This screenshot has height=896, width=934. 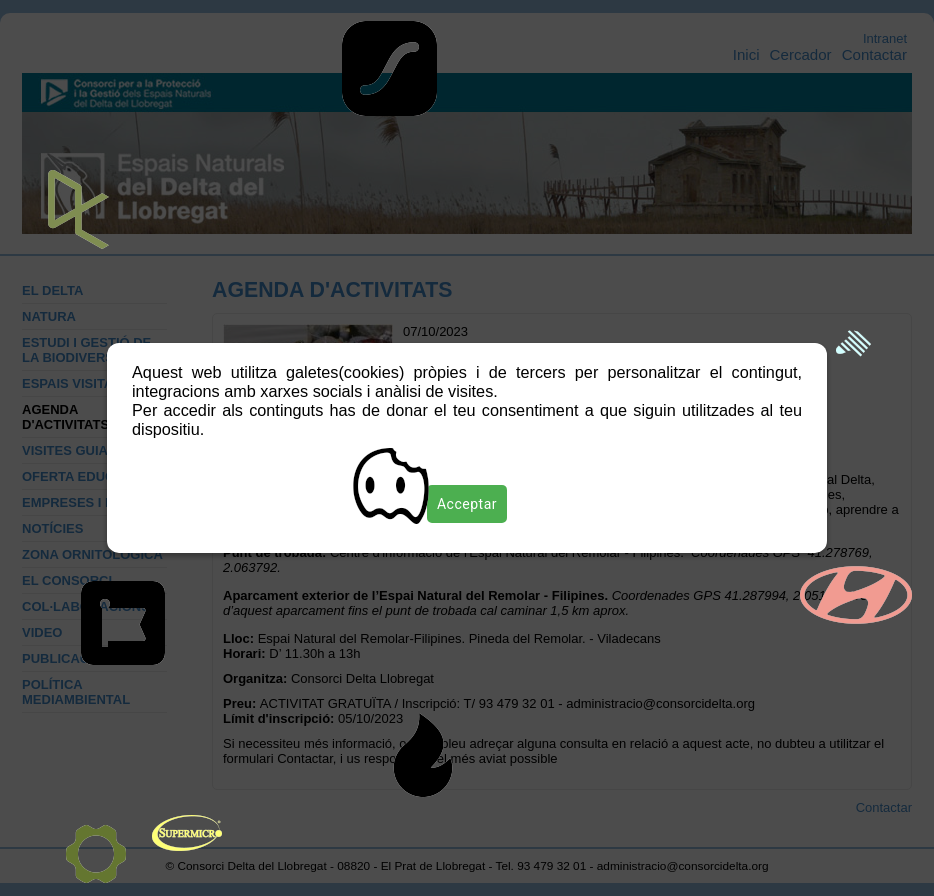 What do you see at coordinates (423, 754) in the screenshot?
I see `indicates trending or popular content` at bounding box center [423, 754].